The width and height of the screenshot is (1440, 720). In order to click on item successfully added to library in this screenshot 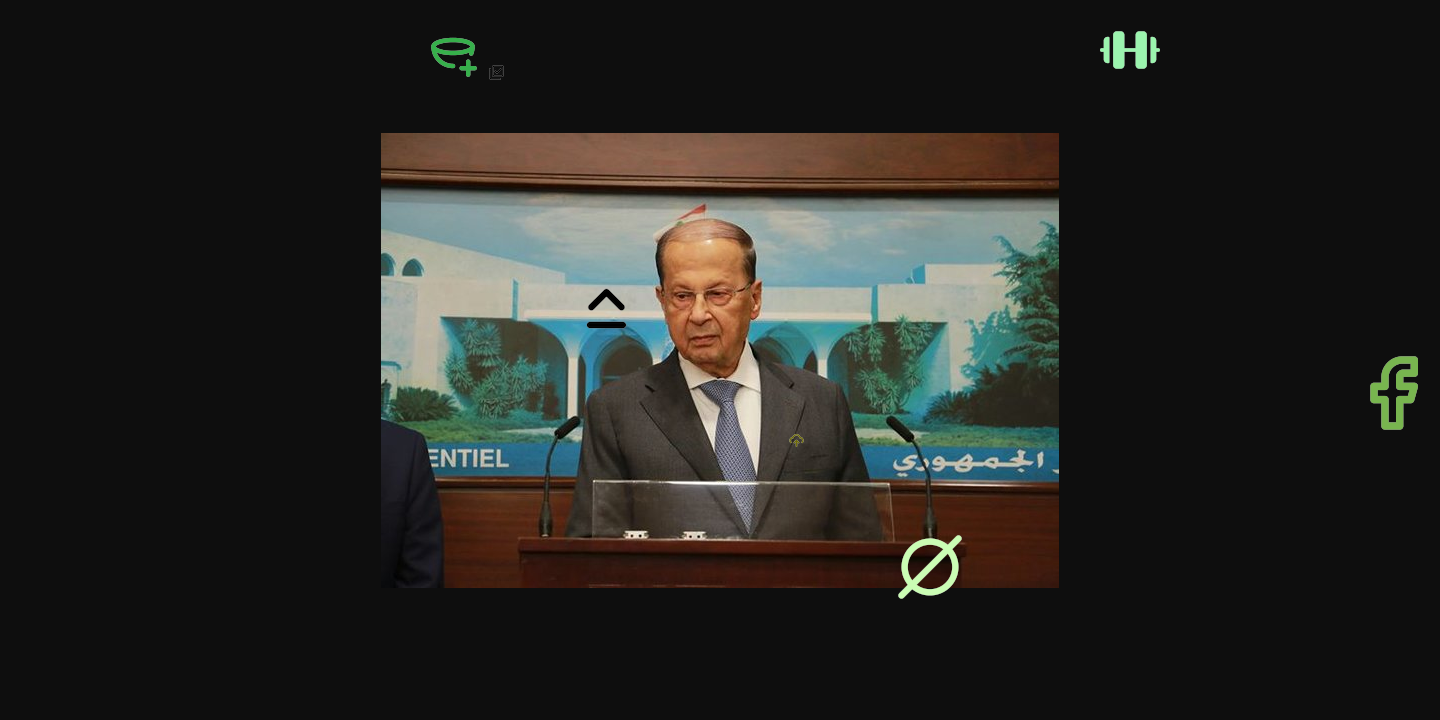, I will do `click(496, 72)`.